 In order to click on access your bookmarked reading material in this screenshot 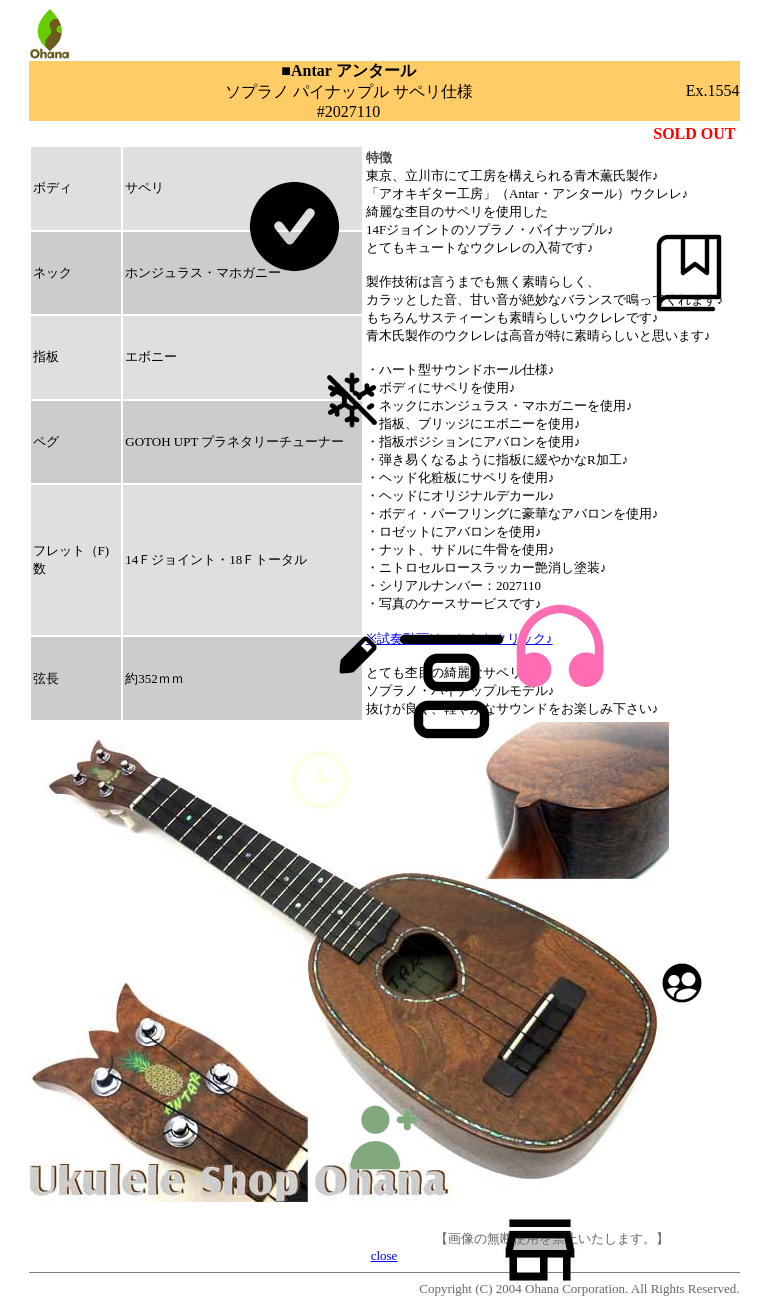, I will do `click(689, 273)`.